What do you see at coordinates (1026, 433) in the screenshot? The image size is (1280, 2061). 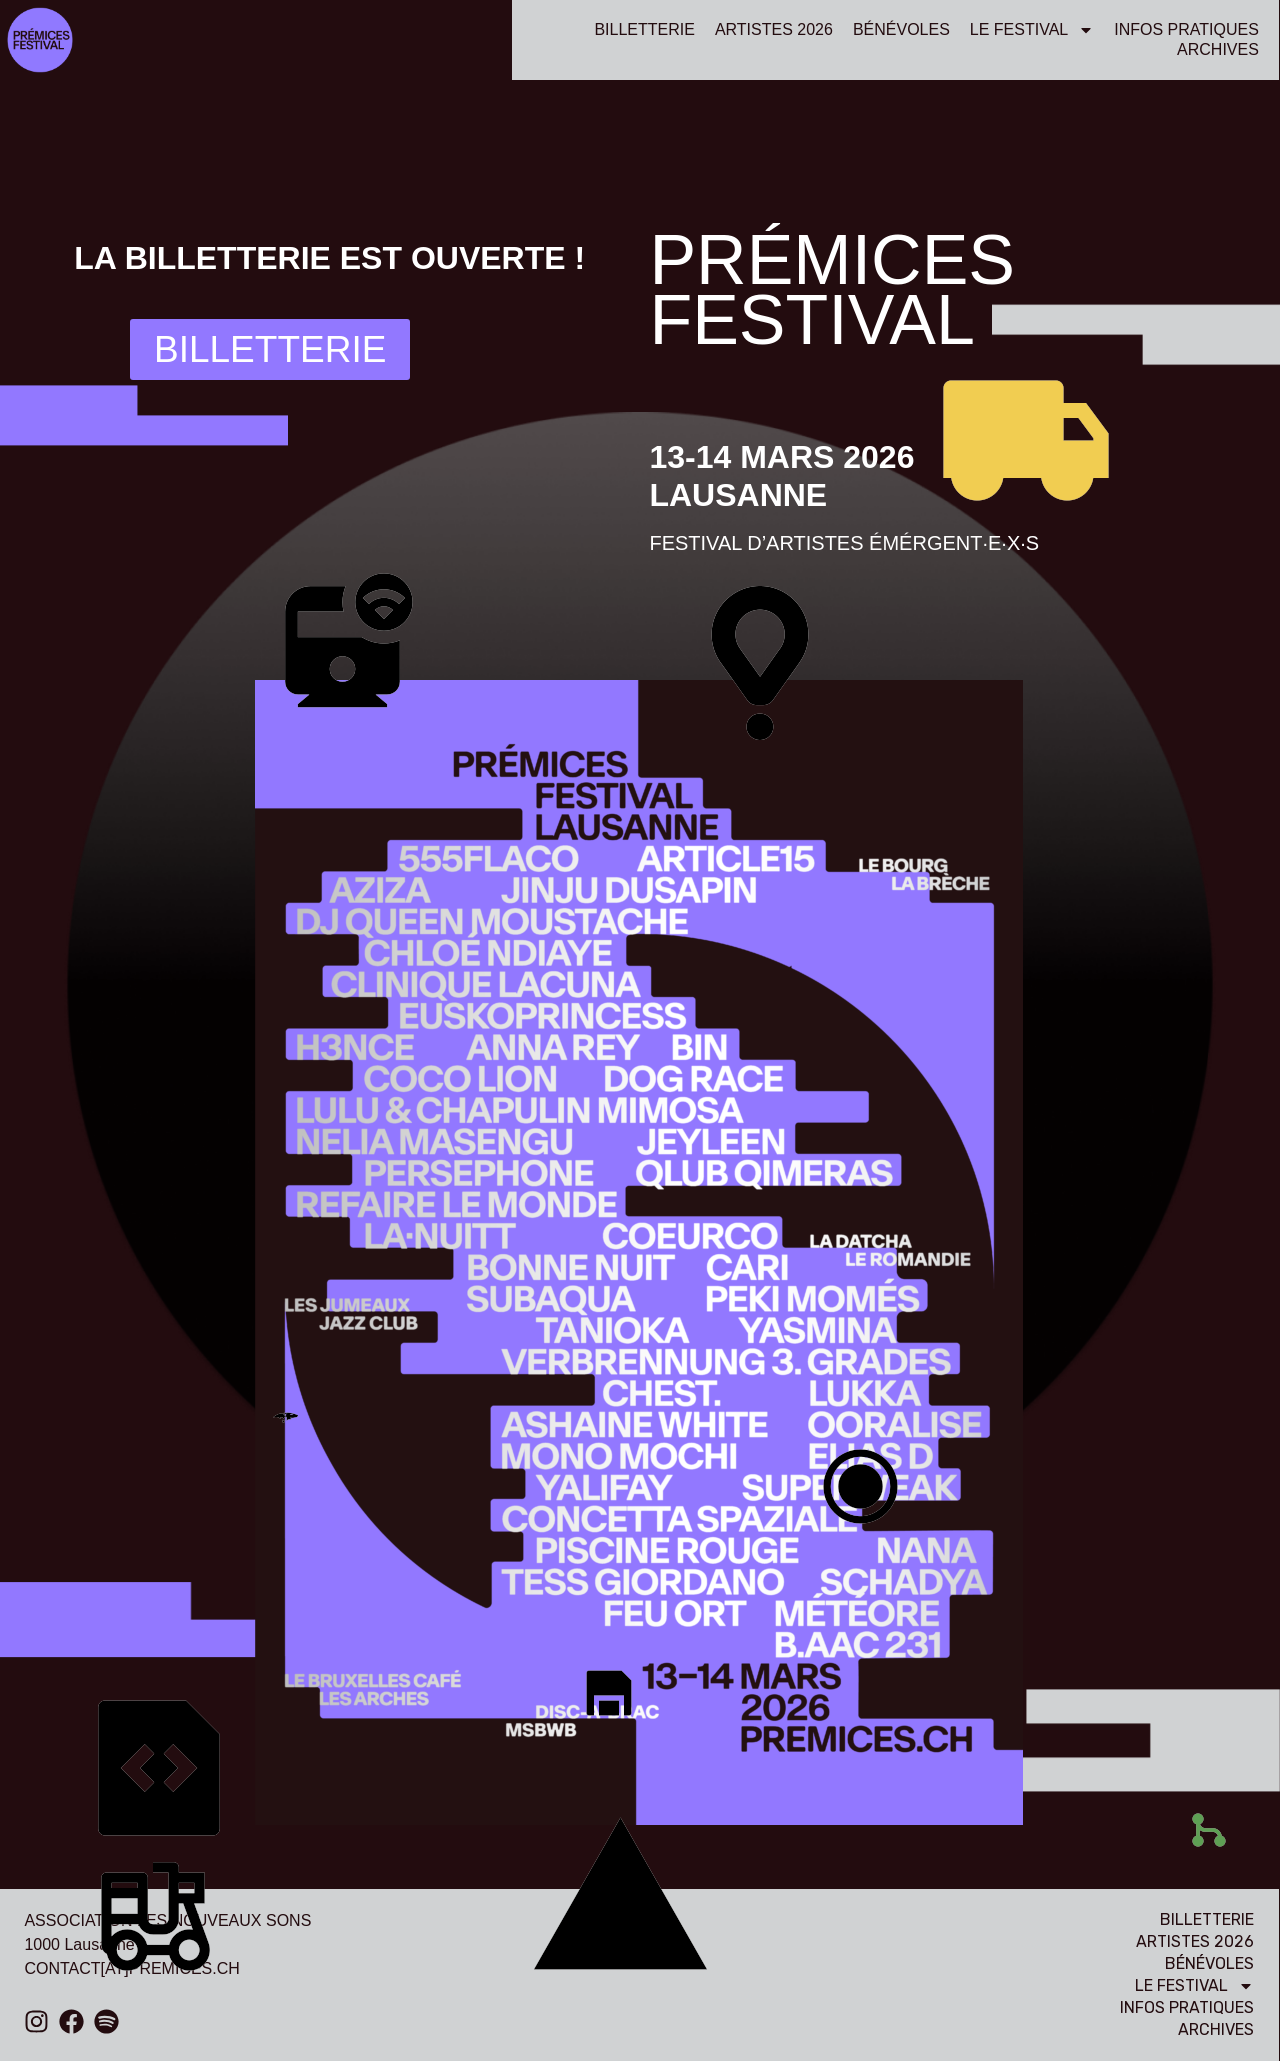 I see `track your delivery or shipment` at bounding box center [1026, 433].